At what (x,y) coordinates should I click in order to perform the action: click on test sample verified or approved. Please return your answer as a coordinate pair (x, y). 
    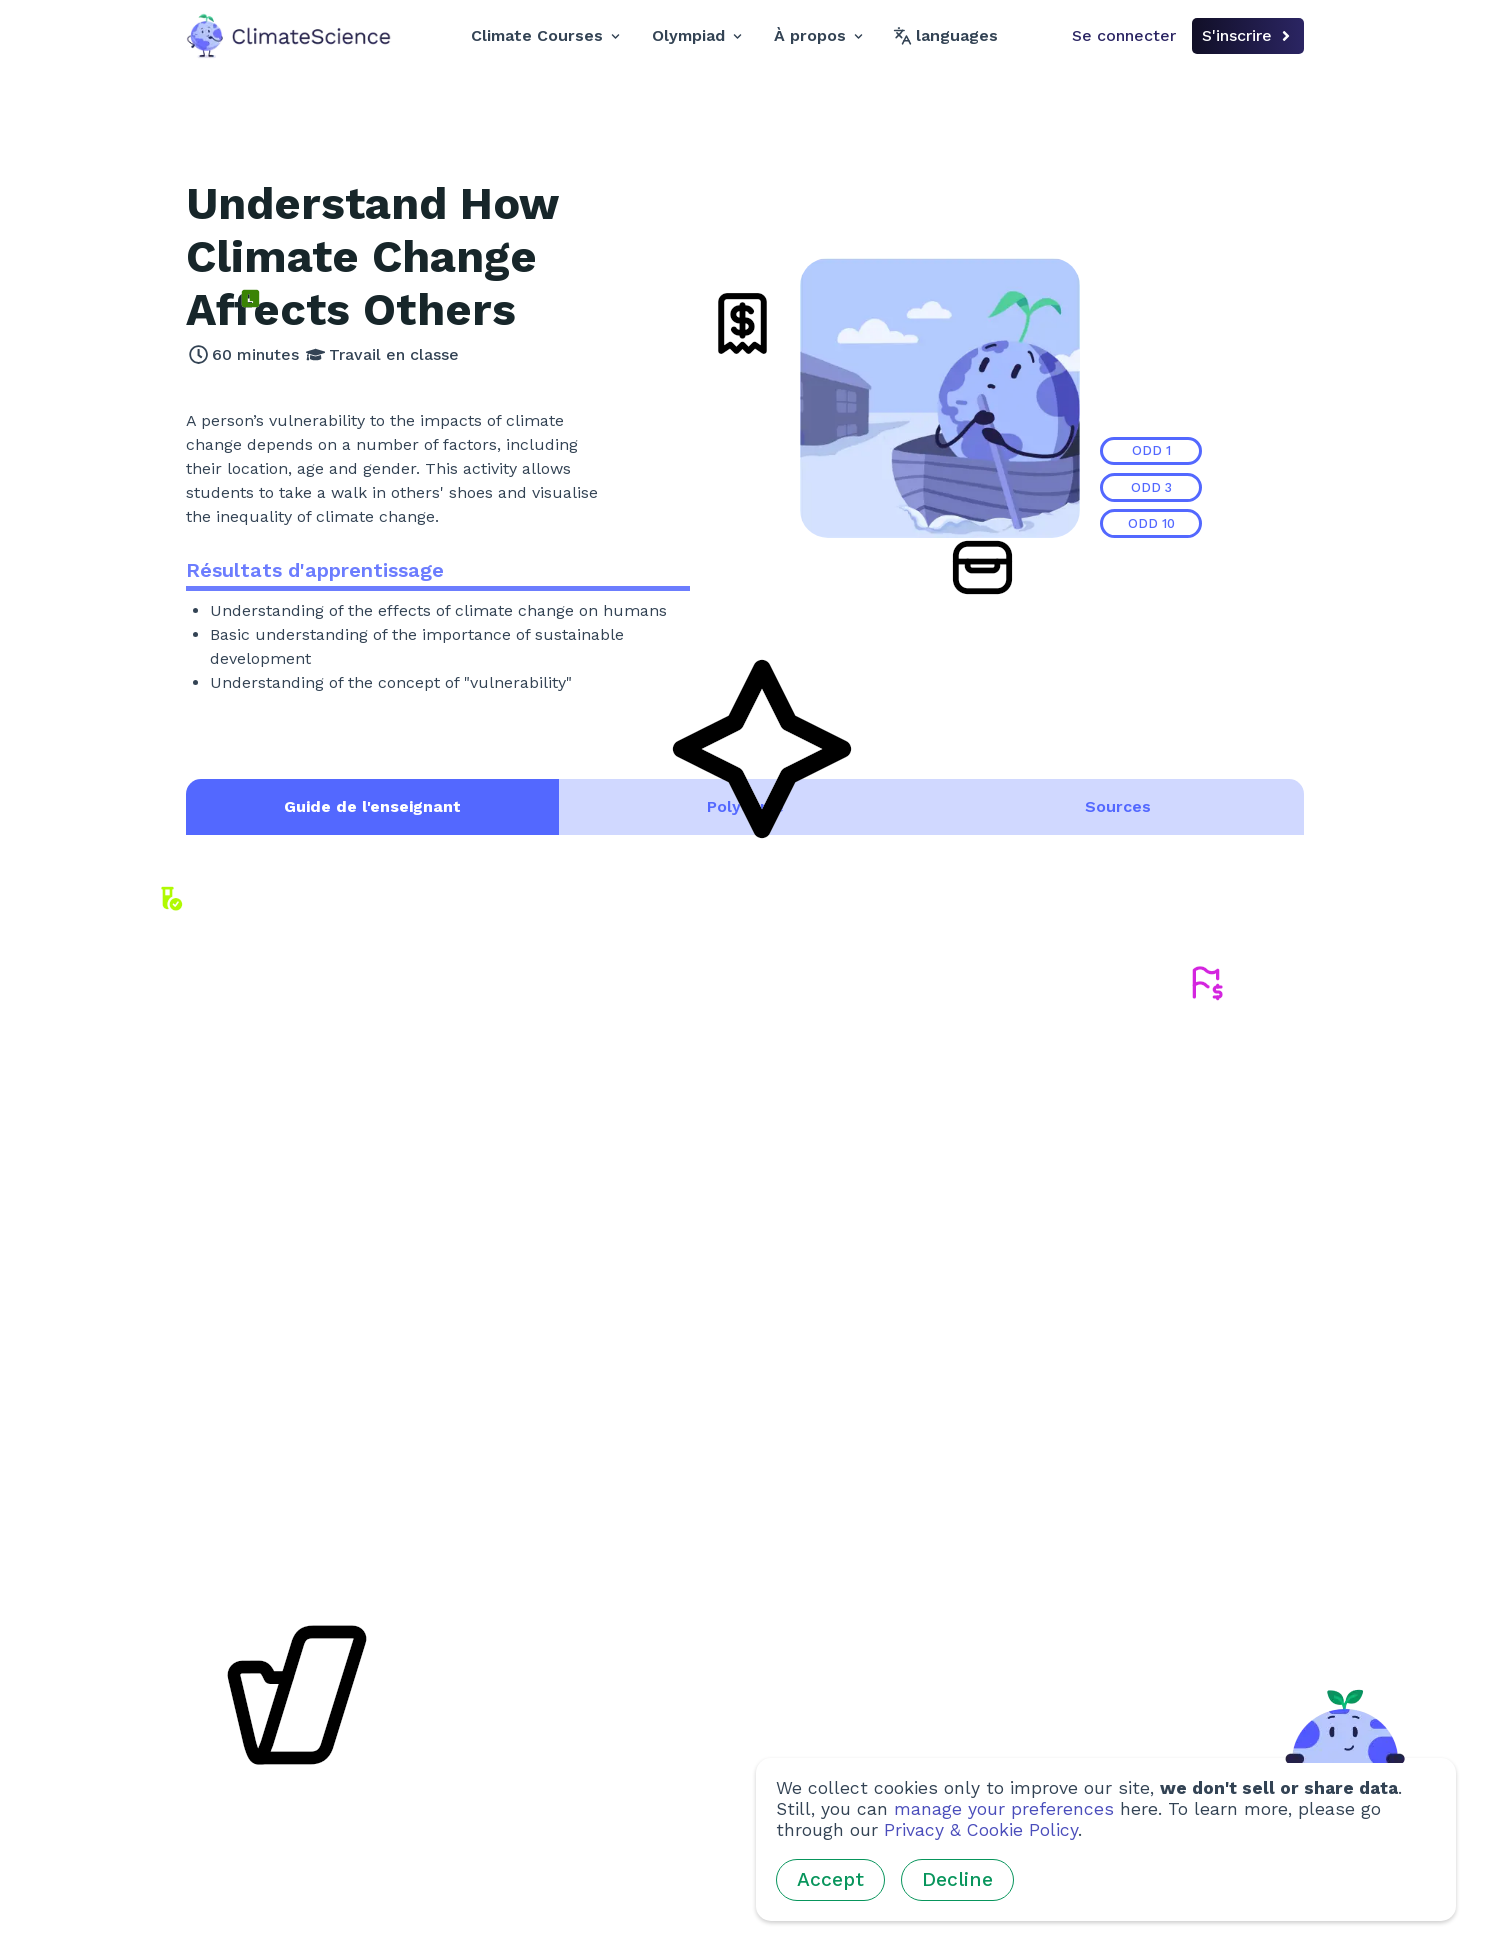
    Looking at the image, I should click on (171, 898).